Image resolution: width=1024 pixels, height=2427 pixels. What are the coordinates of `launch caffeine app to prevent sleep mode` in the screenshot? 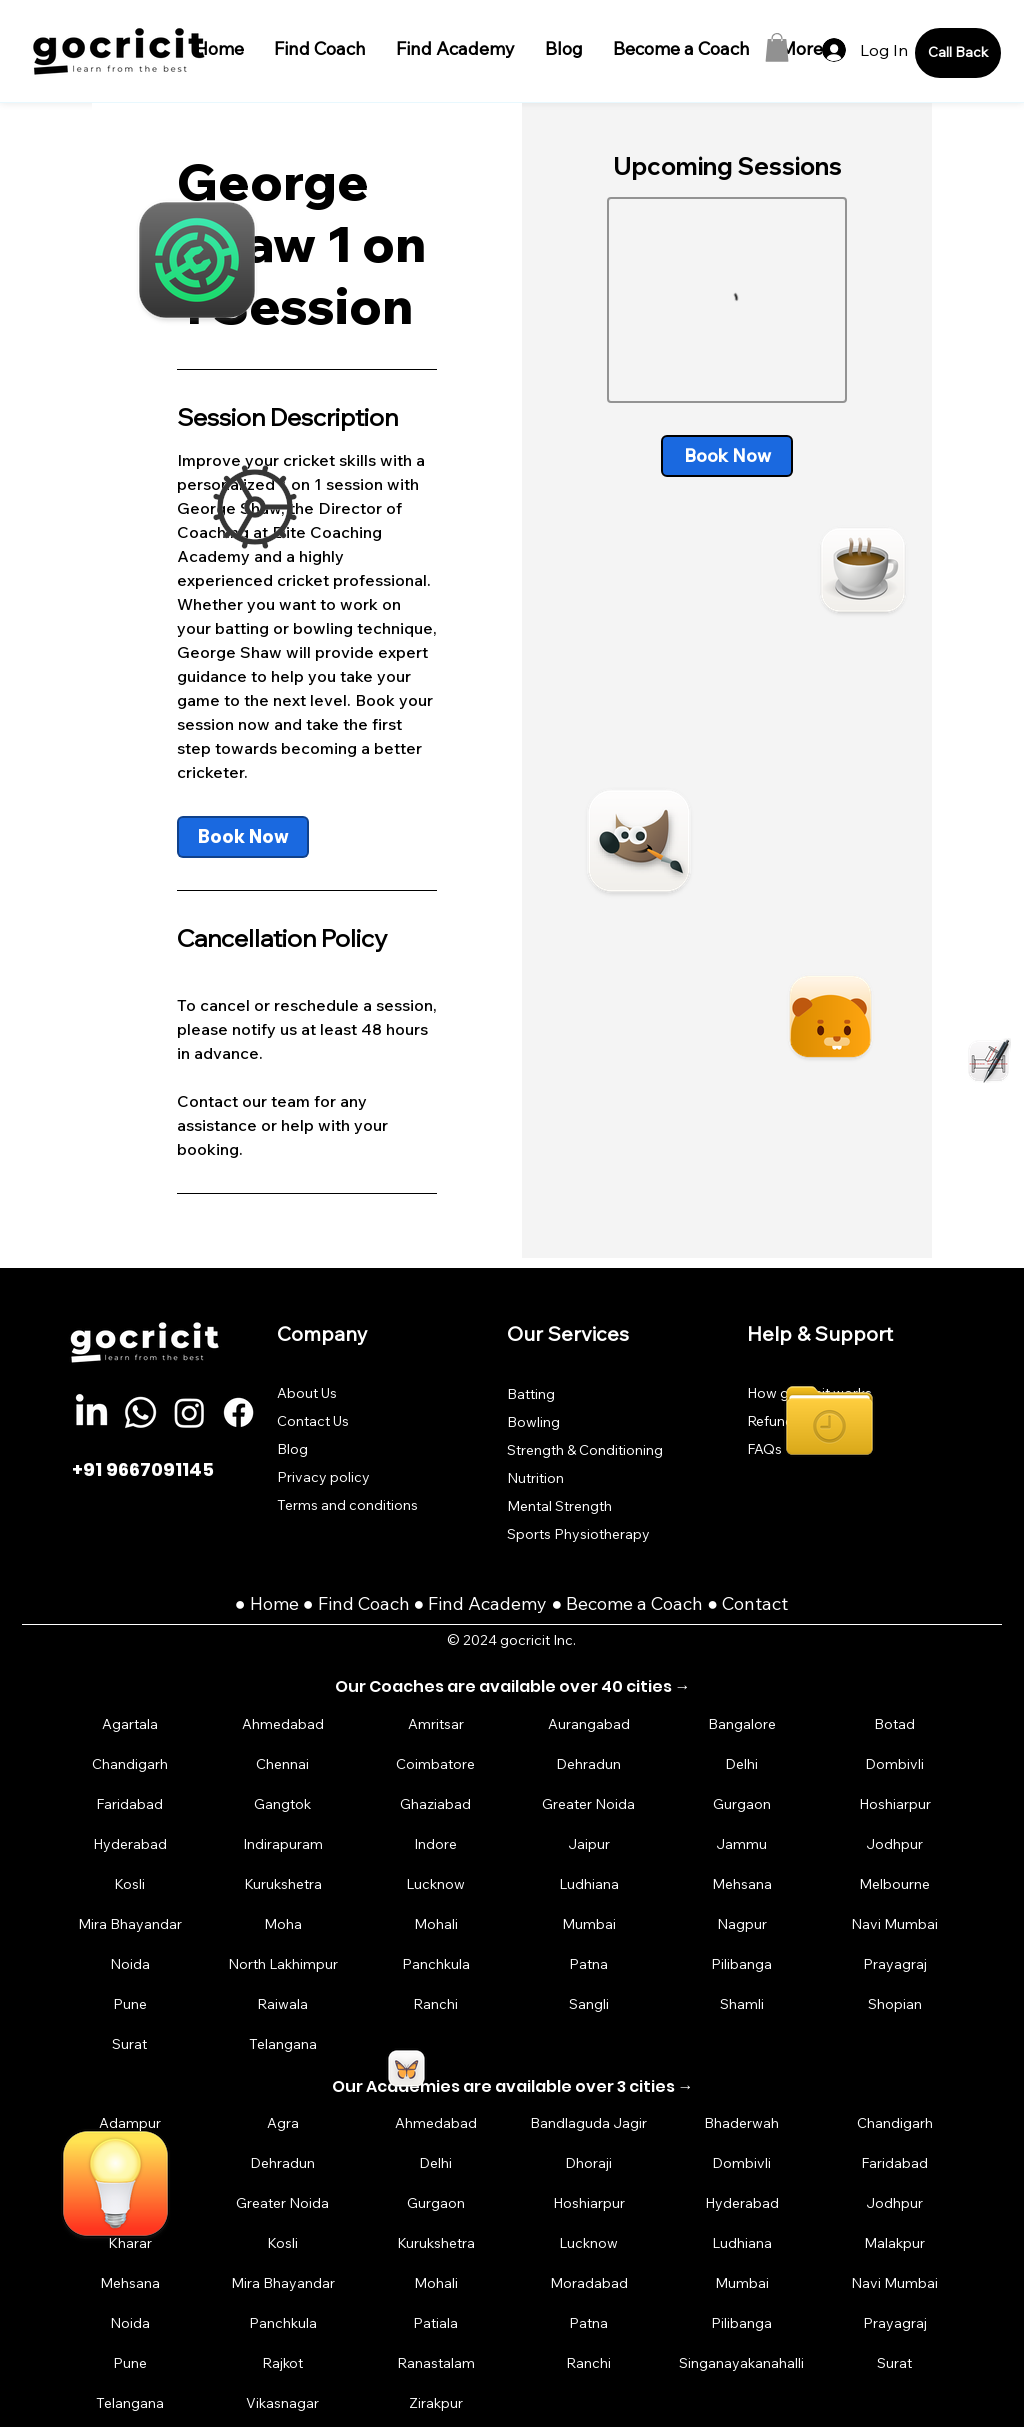 It's located at (863, 570).